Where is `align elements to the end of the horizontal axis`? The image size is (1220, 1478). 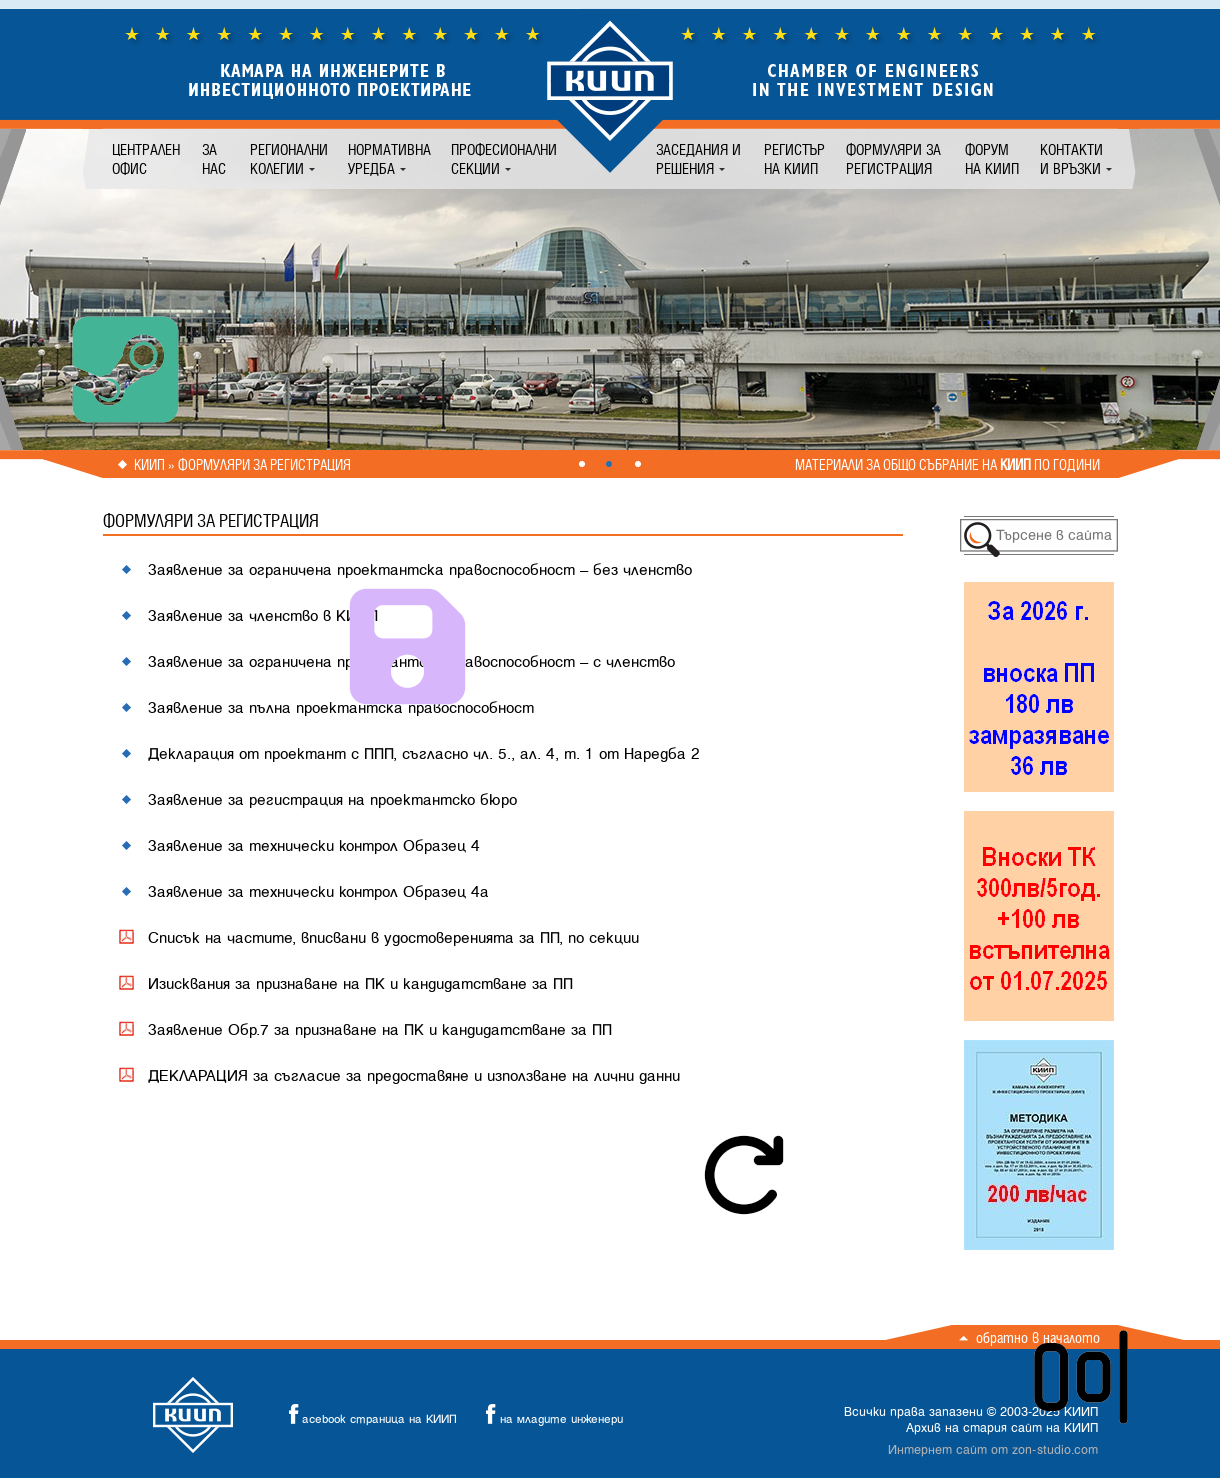 align elements to the end of the horizontal axis is located at coordinates (1081, 1377).